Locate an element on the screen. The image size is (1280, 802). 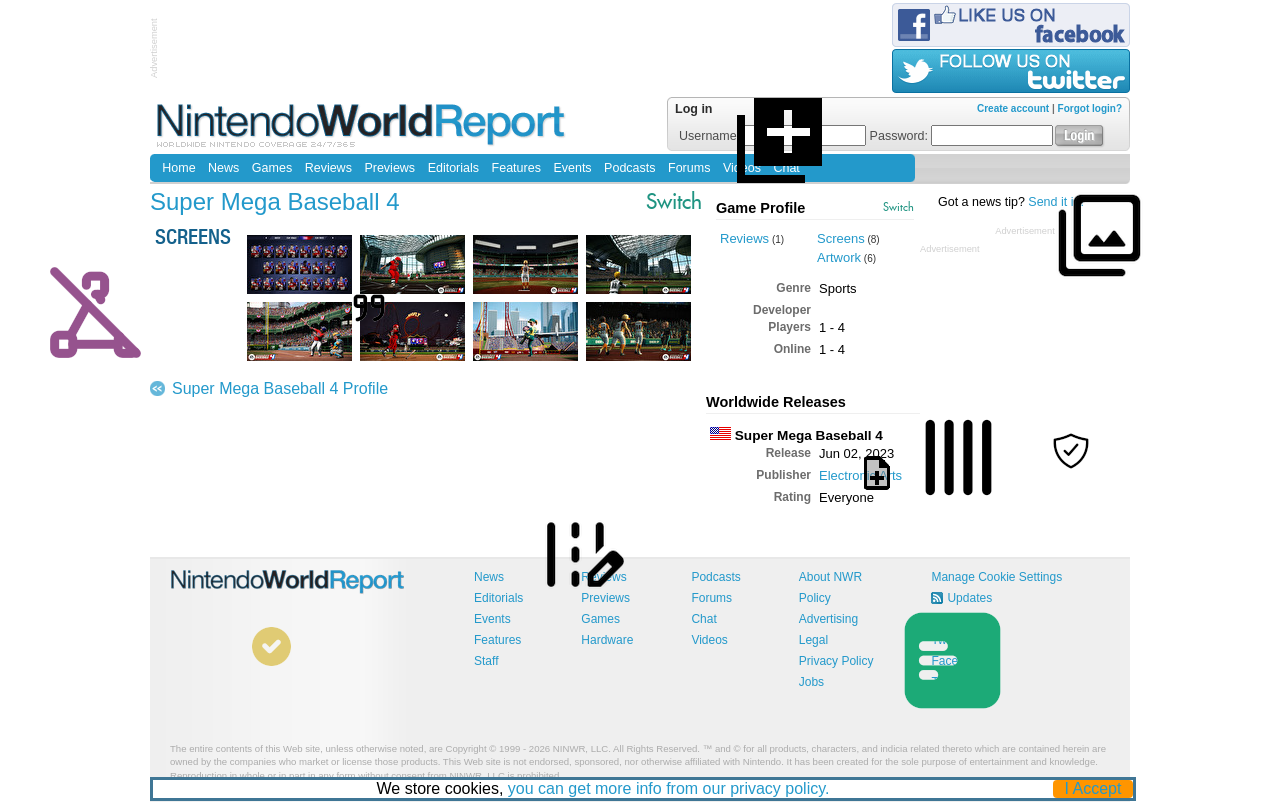
disable vector triangle tool is located at coordinates (95, 312).